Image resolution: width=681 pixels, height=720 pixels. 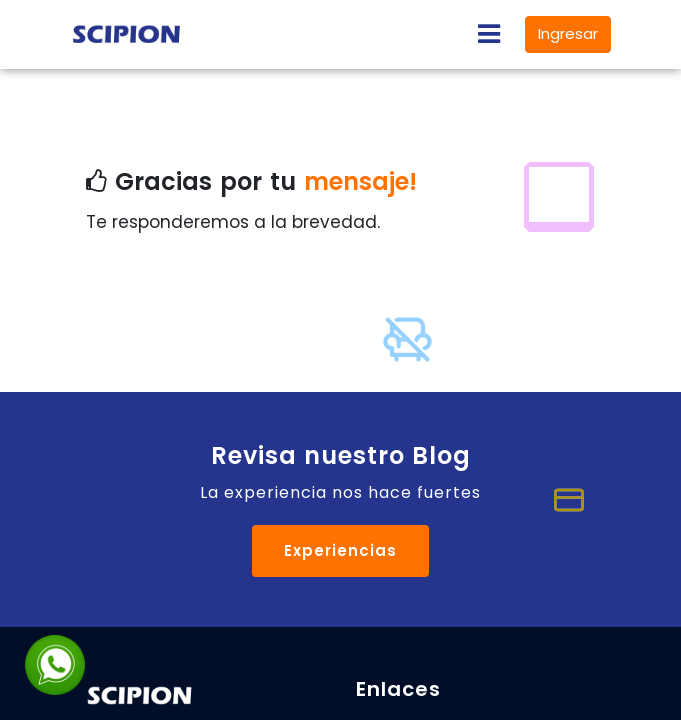 What do you see at coordinates (559, 197) in the screenshot?
I see `toggle the status bar visibility` at bounding box center [559, 197].